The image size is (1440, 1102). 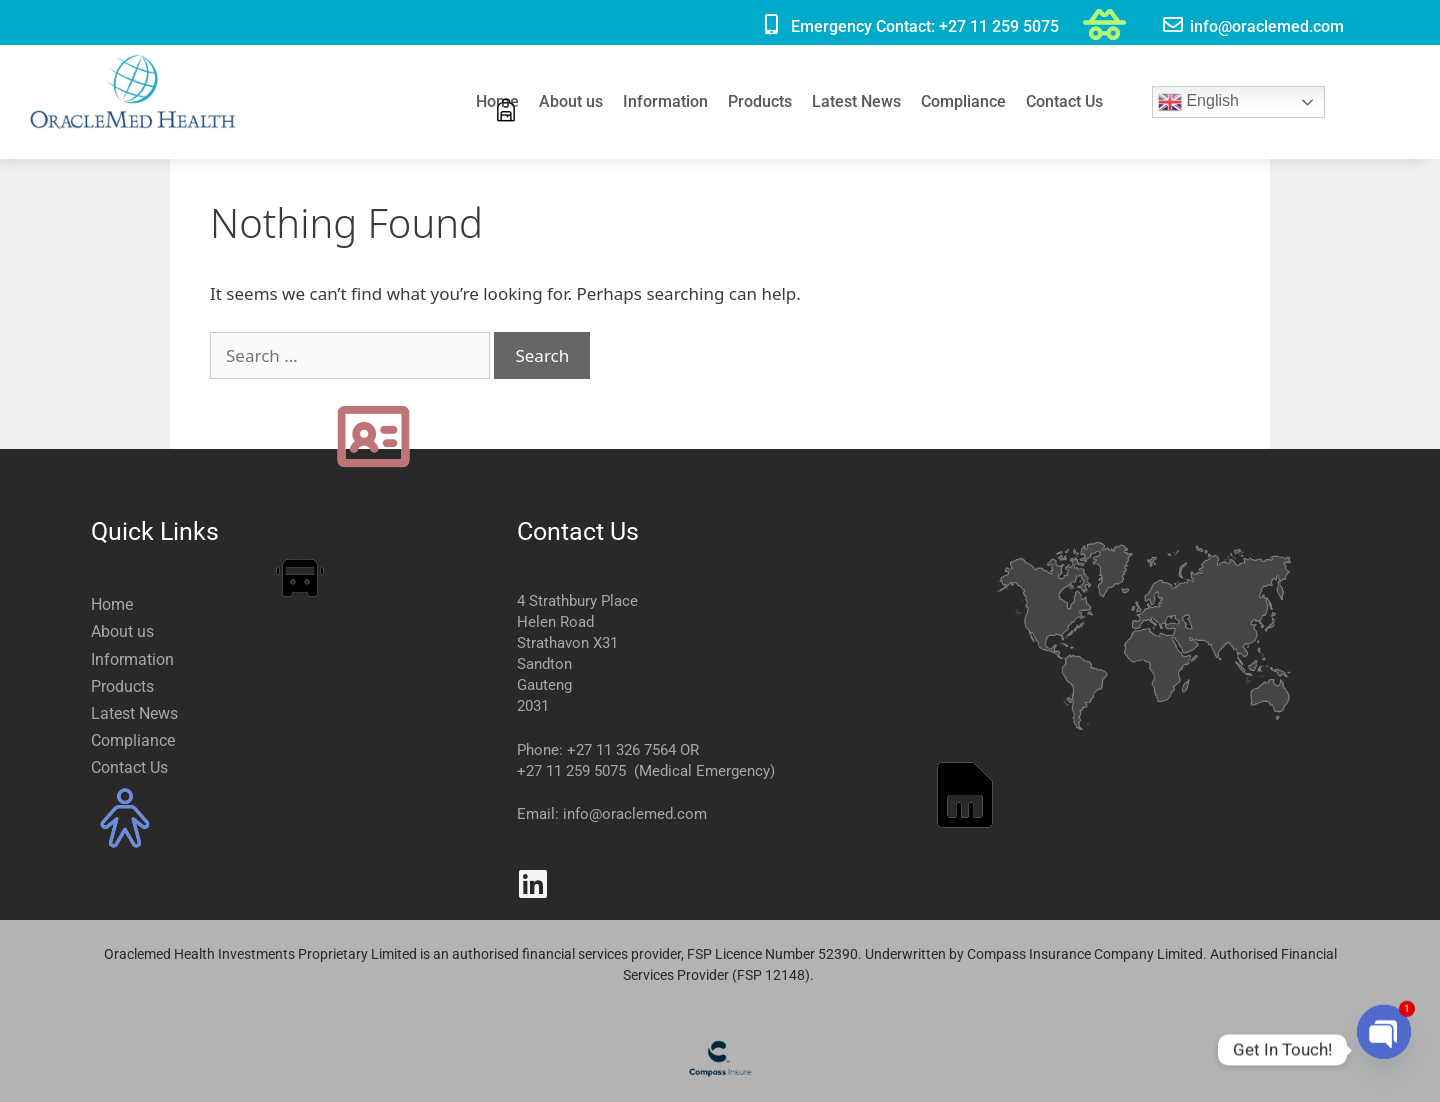 What do you see at coordinates (125, 819) in the screenshot?
I see `view your profile` at bounding box center [125, 819].